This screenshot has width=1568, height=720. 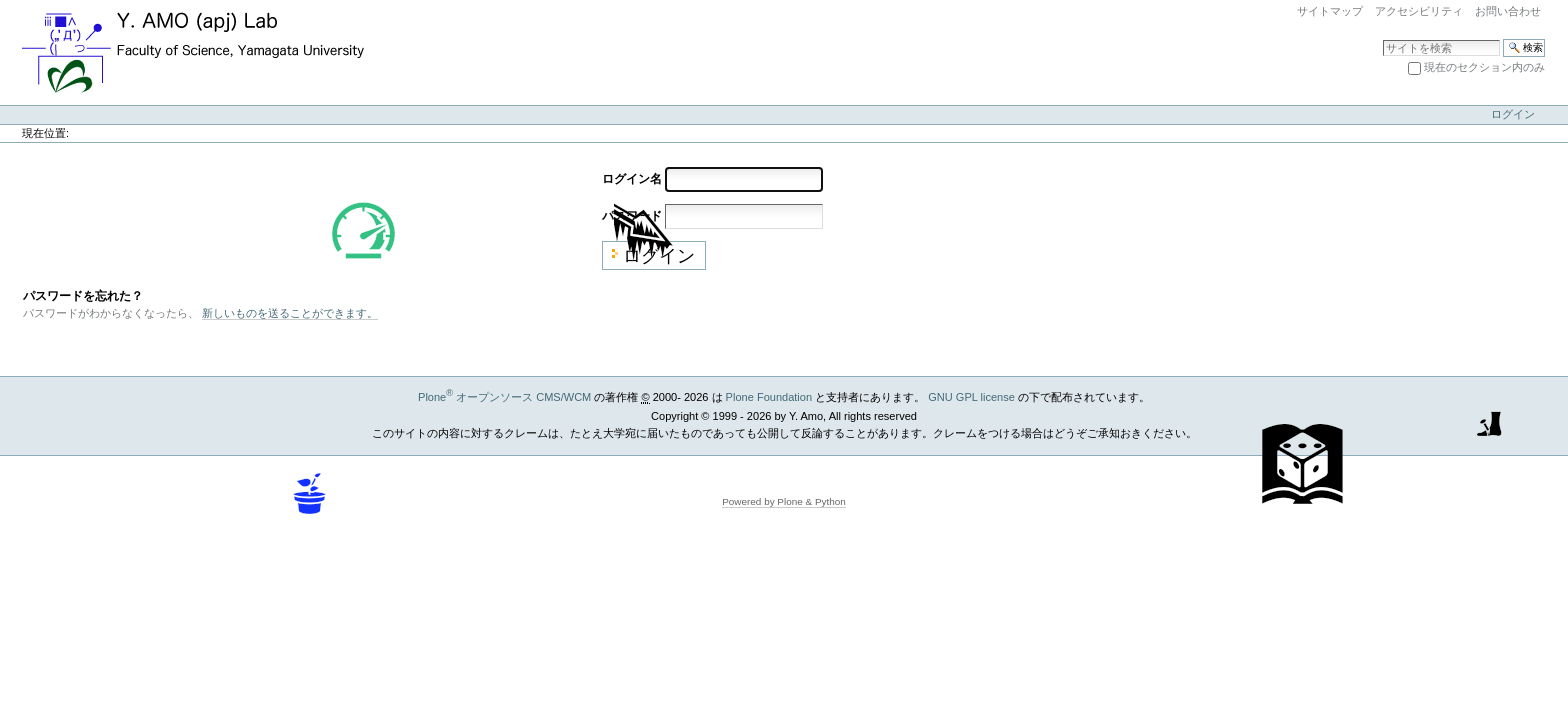 What do you see at coordinates (643, 231) in the screenshot?
I see `ice arrow ability or spell` at bounding box center [643, 231].